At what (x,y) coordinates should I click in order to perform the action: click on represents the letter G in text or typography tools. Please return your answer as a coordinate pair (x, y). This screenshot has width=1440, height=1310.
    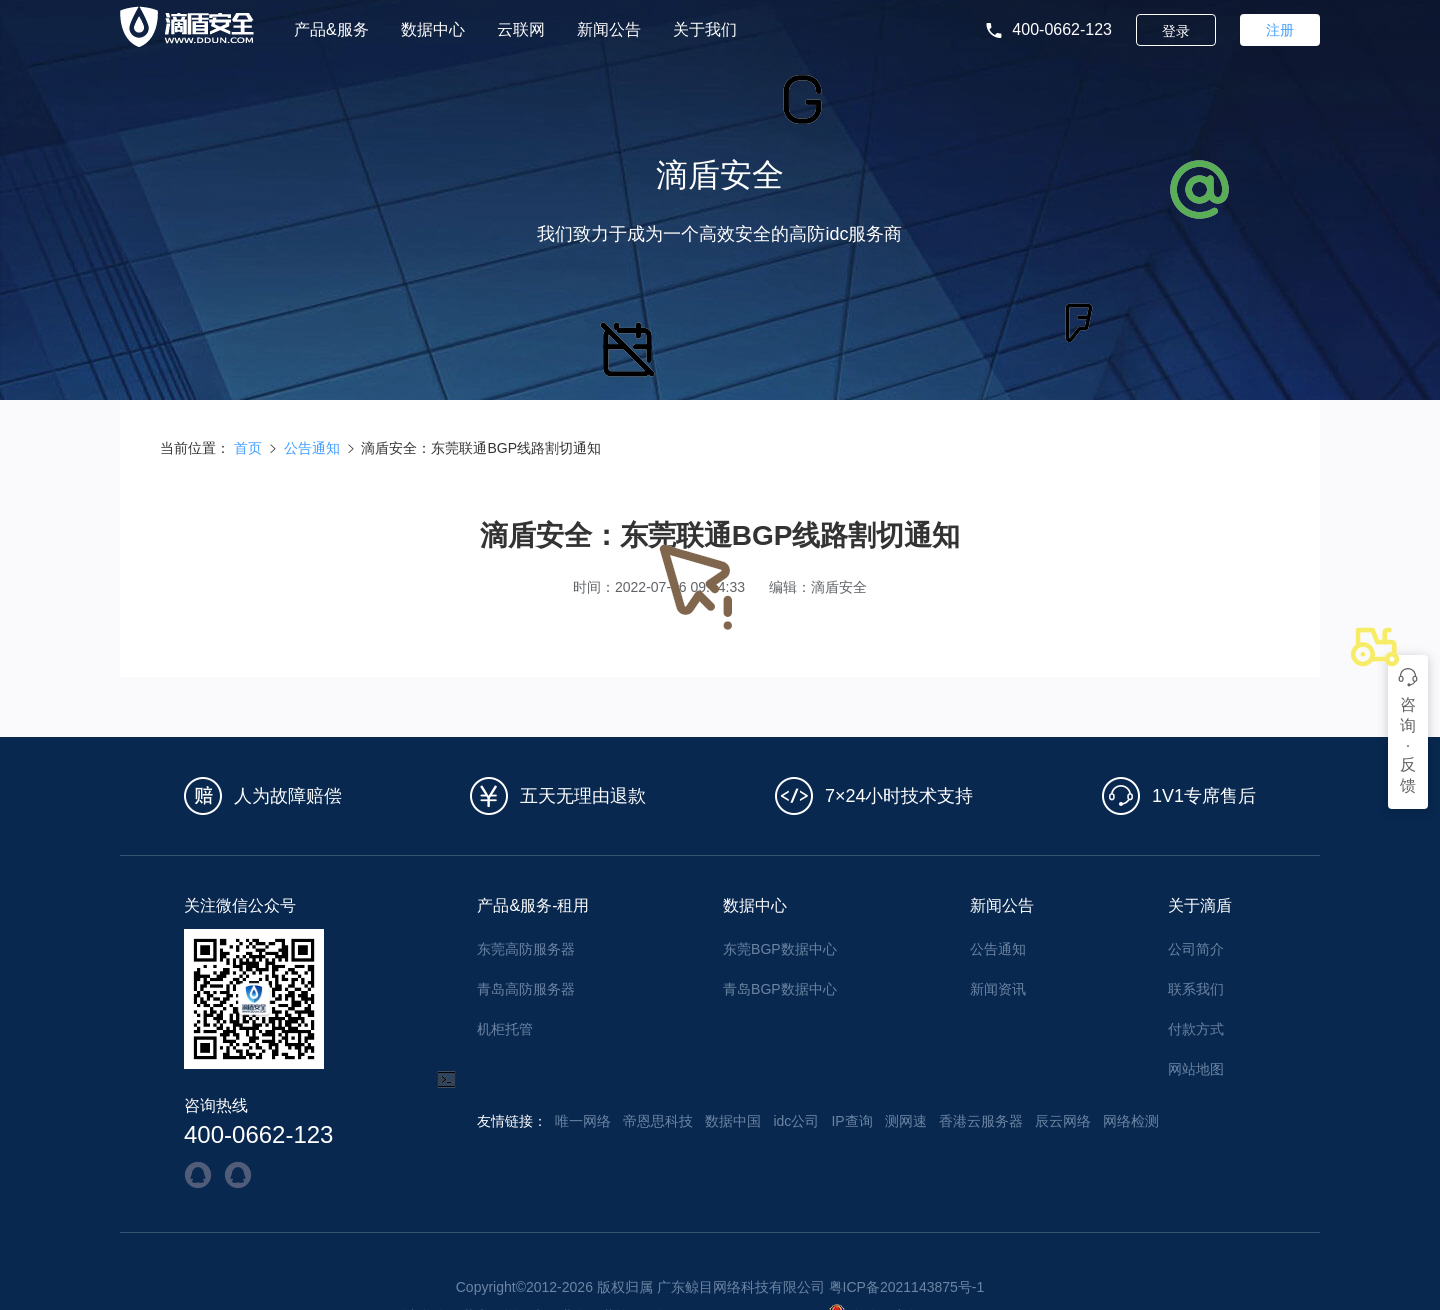
    Looking at the image, I should click on (802, 99).